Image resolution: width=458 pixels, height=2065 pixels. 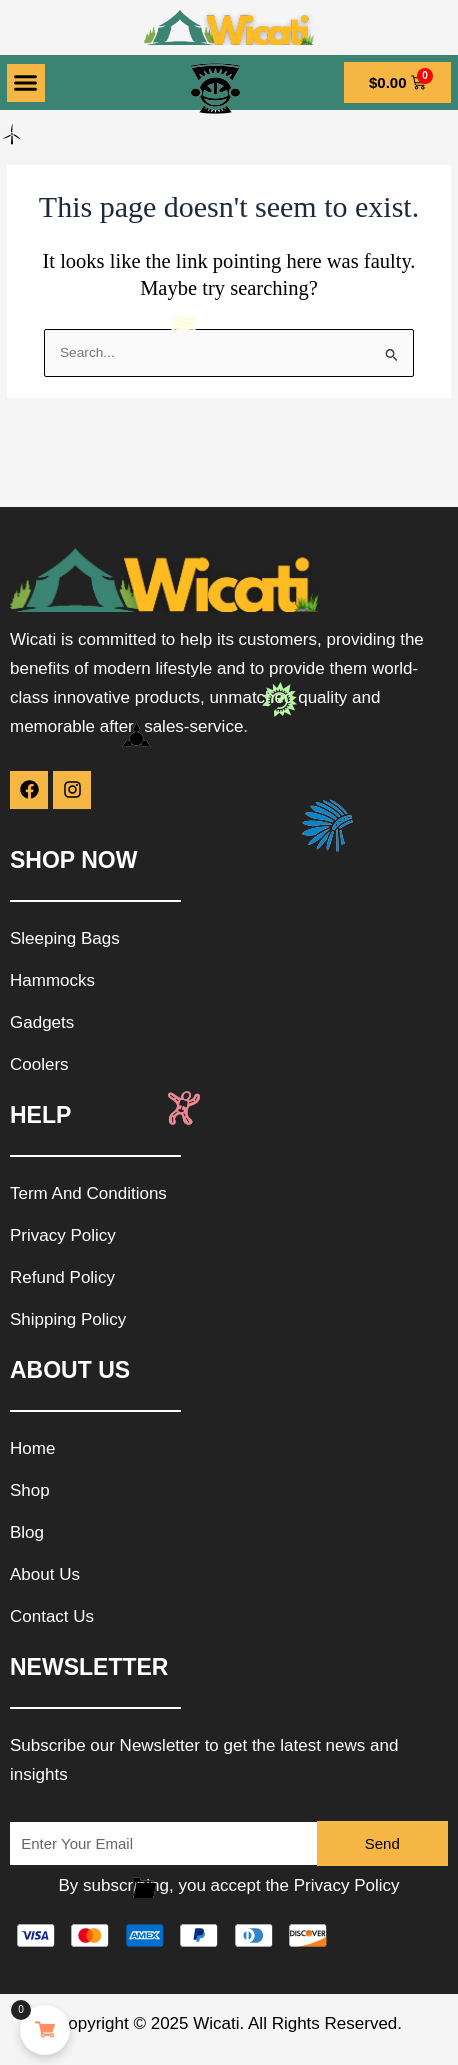 What do you see at coordinates (183, 323) in the screenshot?
I see `indicates water or ocean-related content` at bounding box center [183, 323].